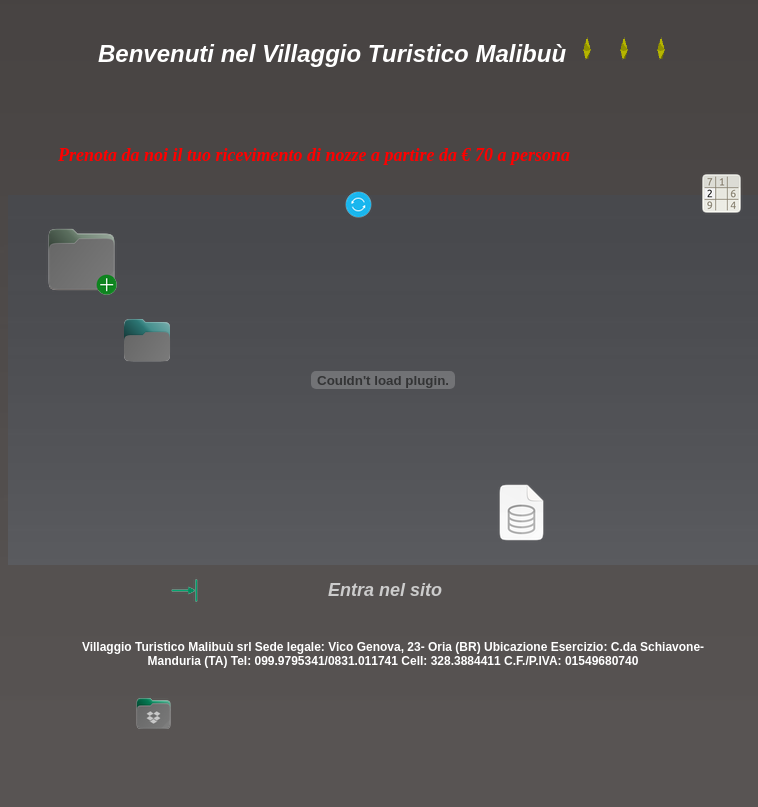 The height and width of the screenshot is (807, 758). Describe the element at coordinates (358, 204) in the screenshot. I see `dropbox is currently syncing files` at that location.